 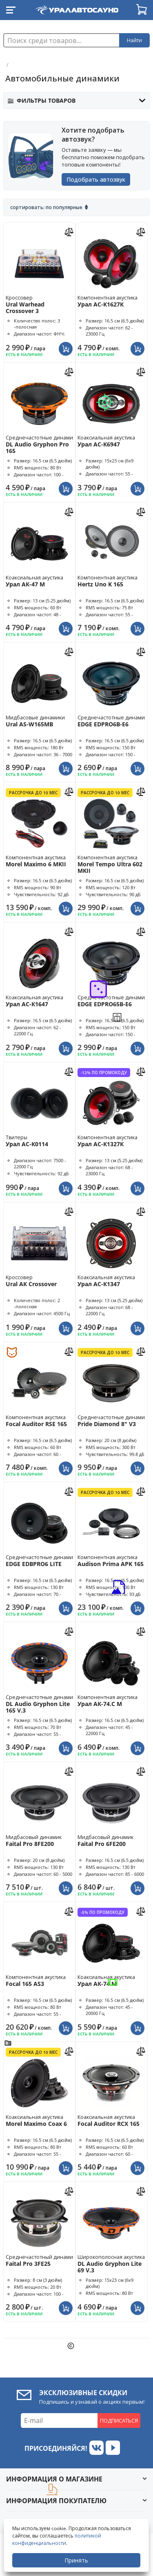 What do you see at coordinates (105, 402) in the screenshot?
I see `center map on current location` at bounding box center [105, 402].